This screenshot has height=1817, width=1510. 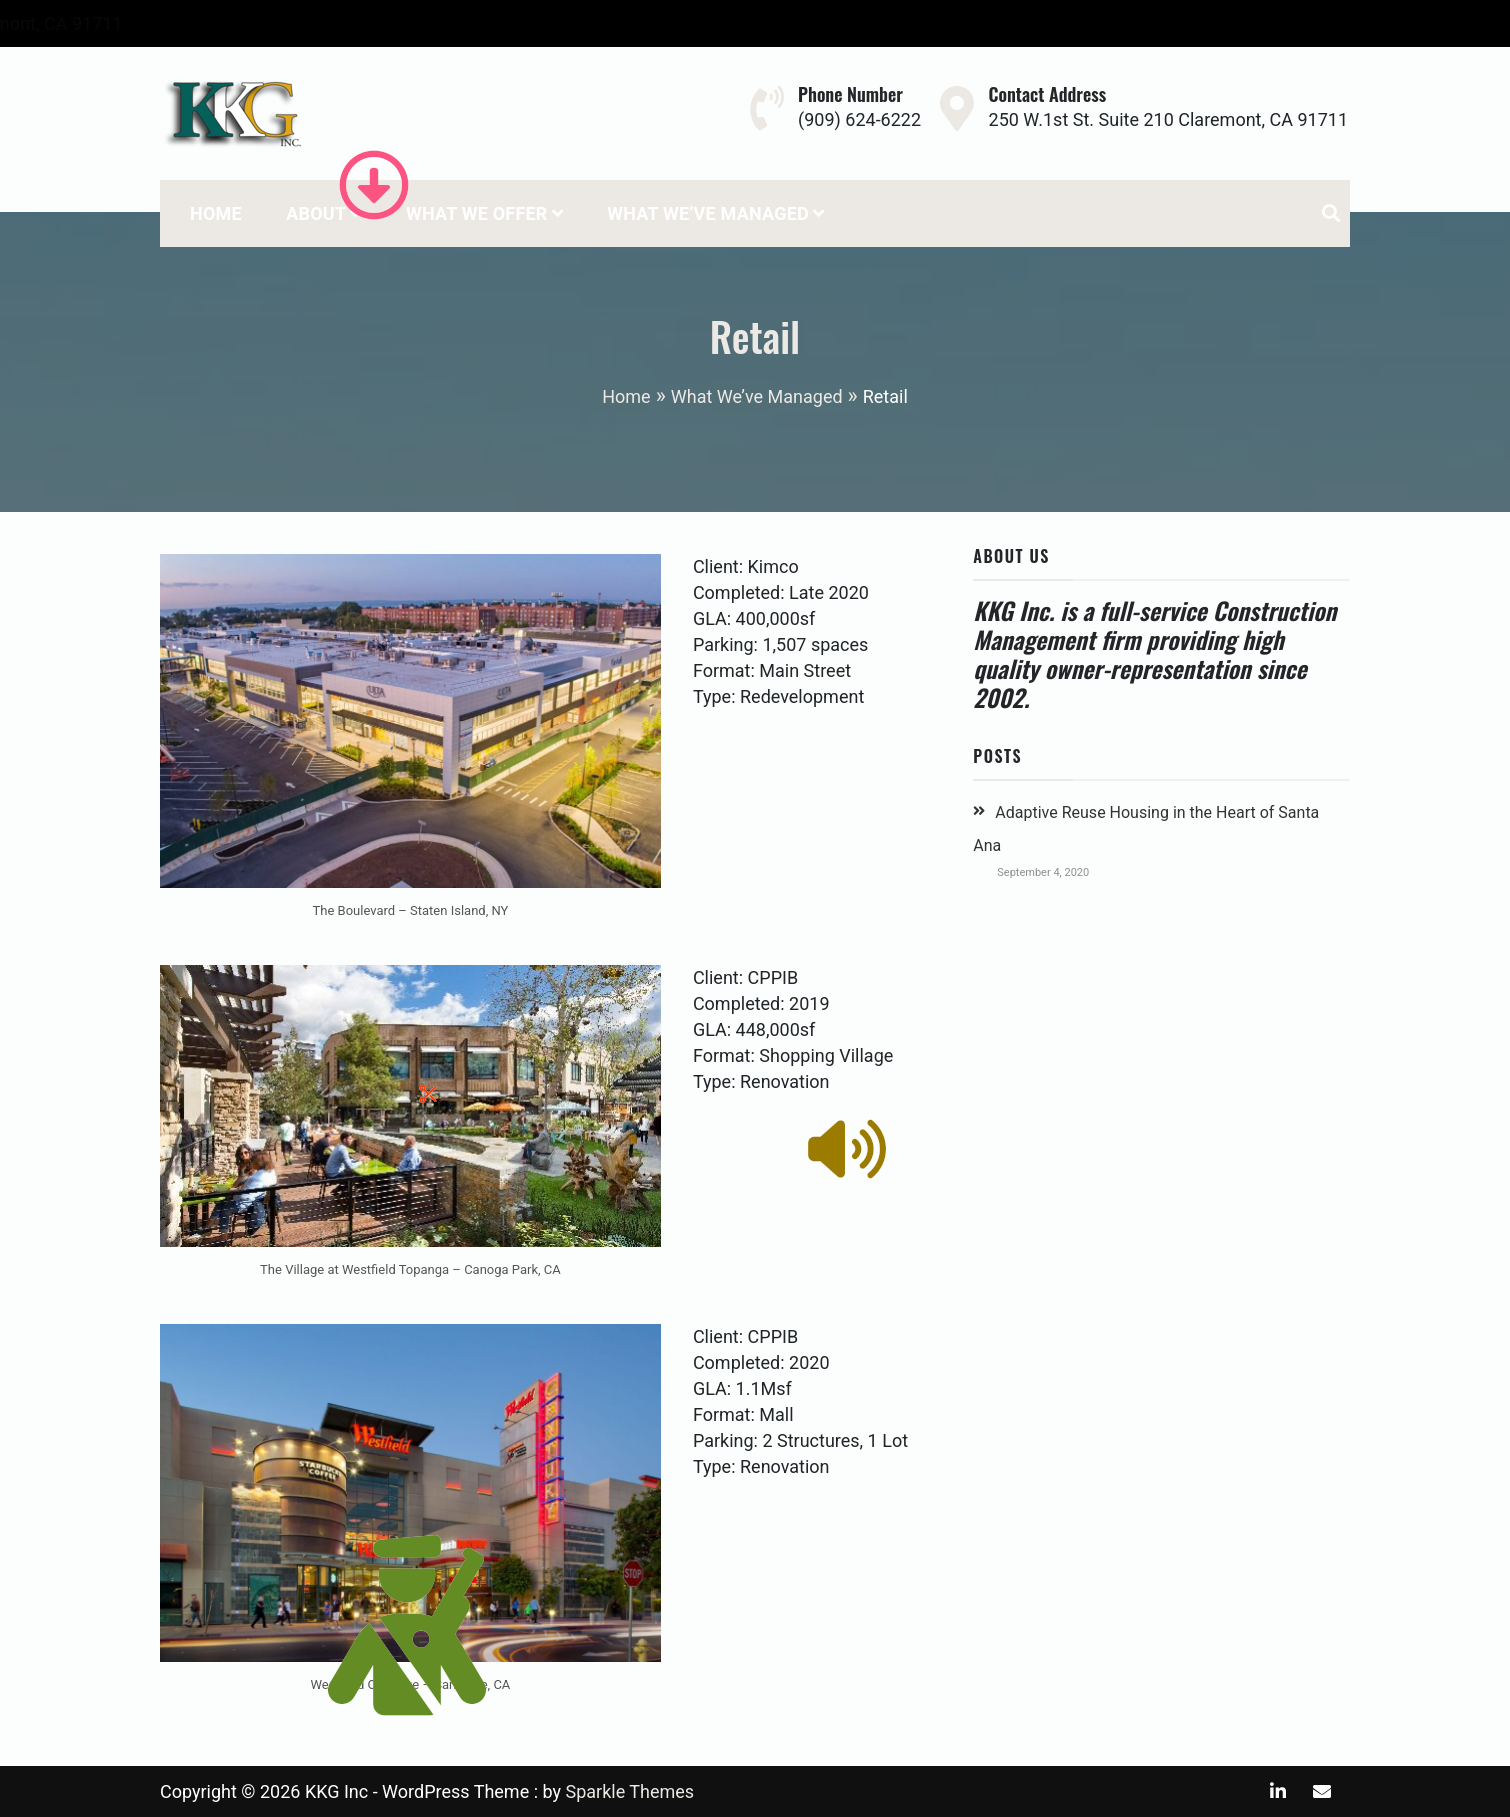 What do you see at coordinates (407, 1625) in the screenshot?
I see `indicates military or armed forces personnel` at bounding box center [407, 1625].